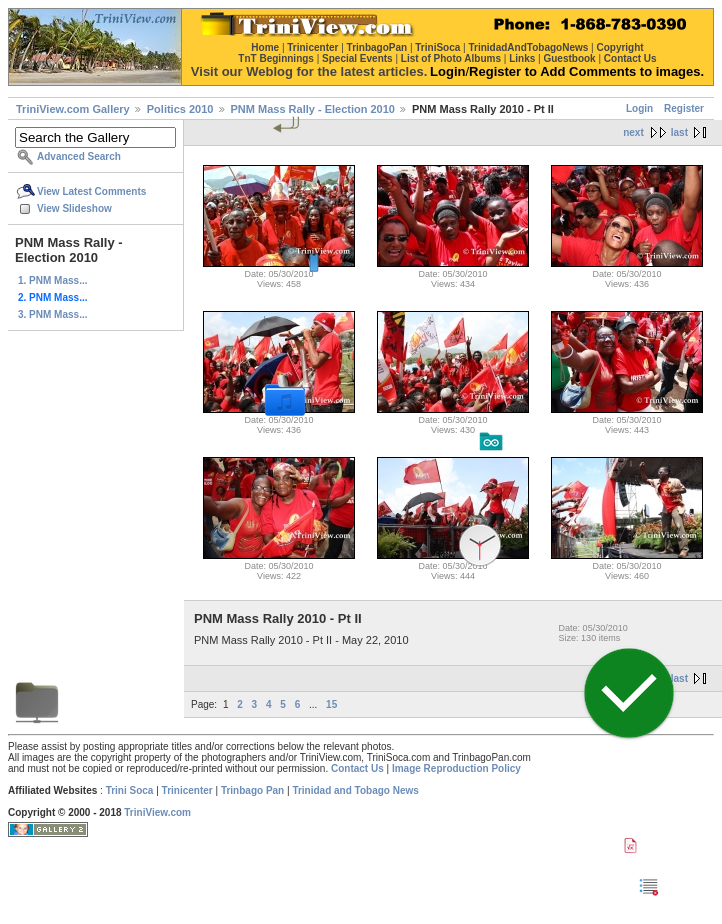 The width and height of the screenshot is (722, 924). Describe the element at coordinates (314, 263) in the screenshot. I see `indicates a connected iPhone device` at that location.